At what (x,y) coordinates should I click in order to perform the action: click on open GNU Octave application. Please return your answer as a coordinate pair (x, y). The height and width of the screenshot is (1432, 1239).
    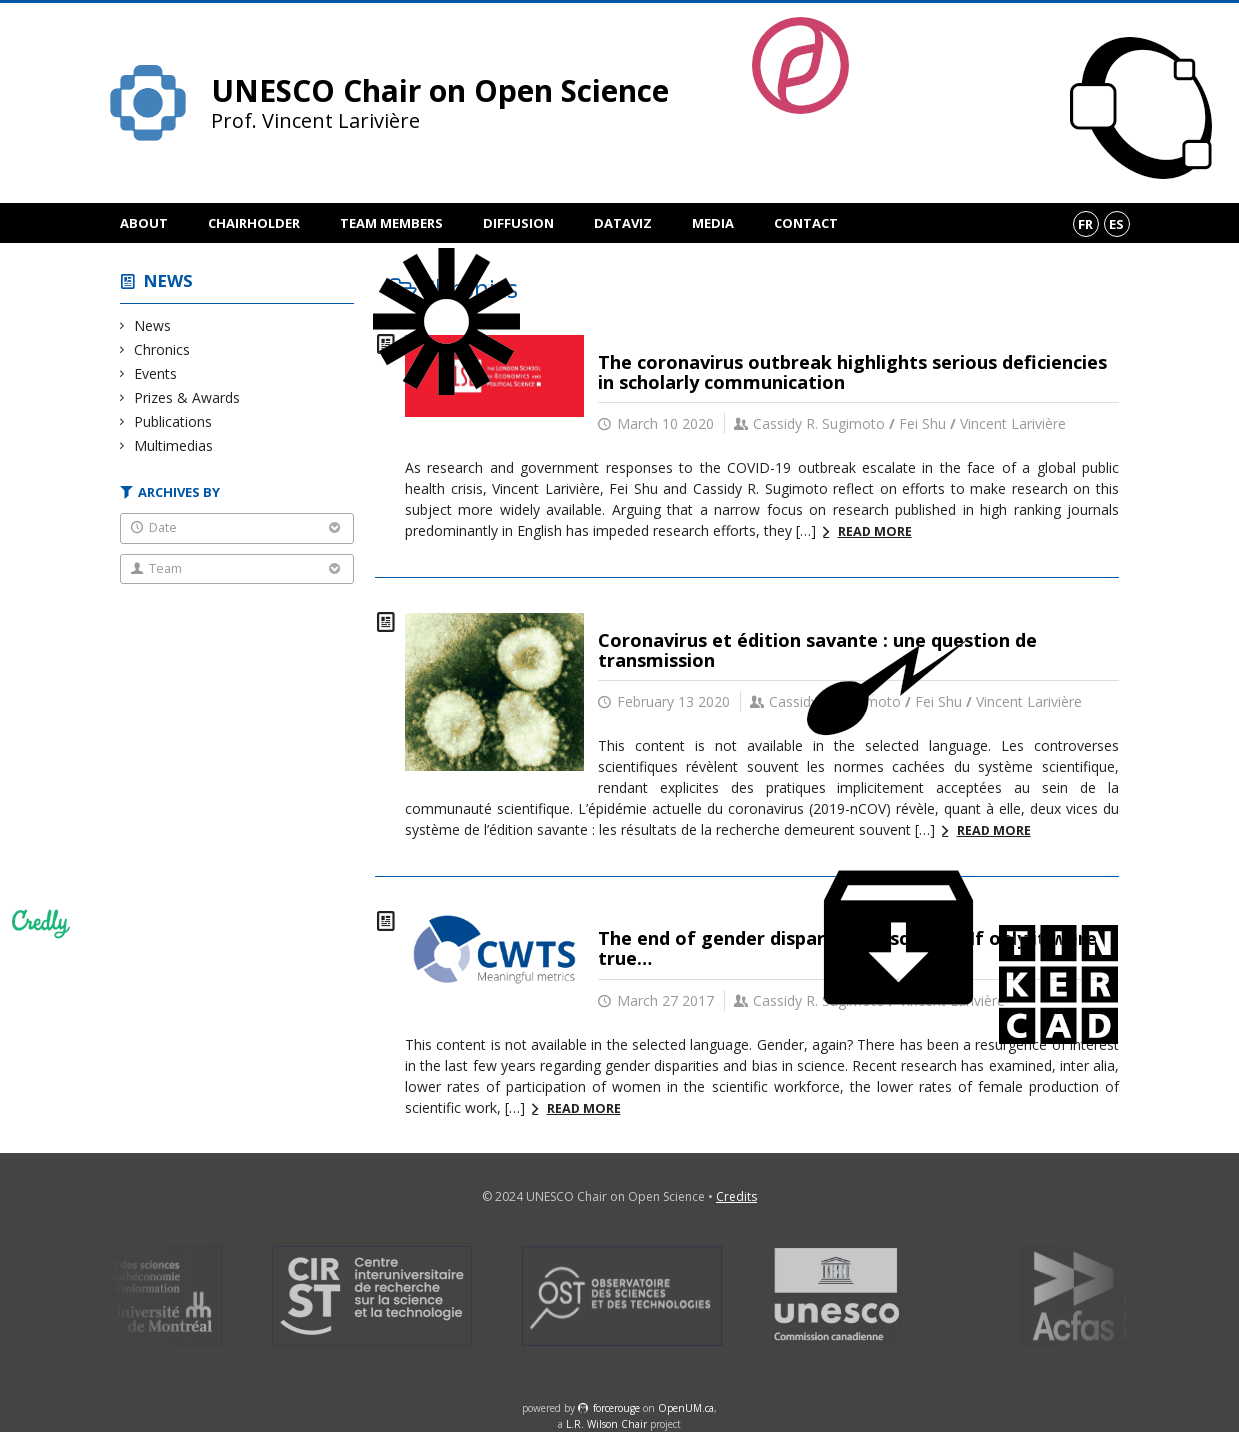
    Looking at the image, I should click on (1141, 108).